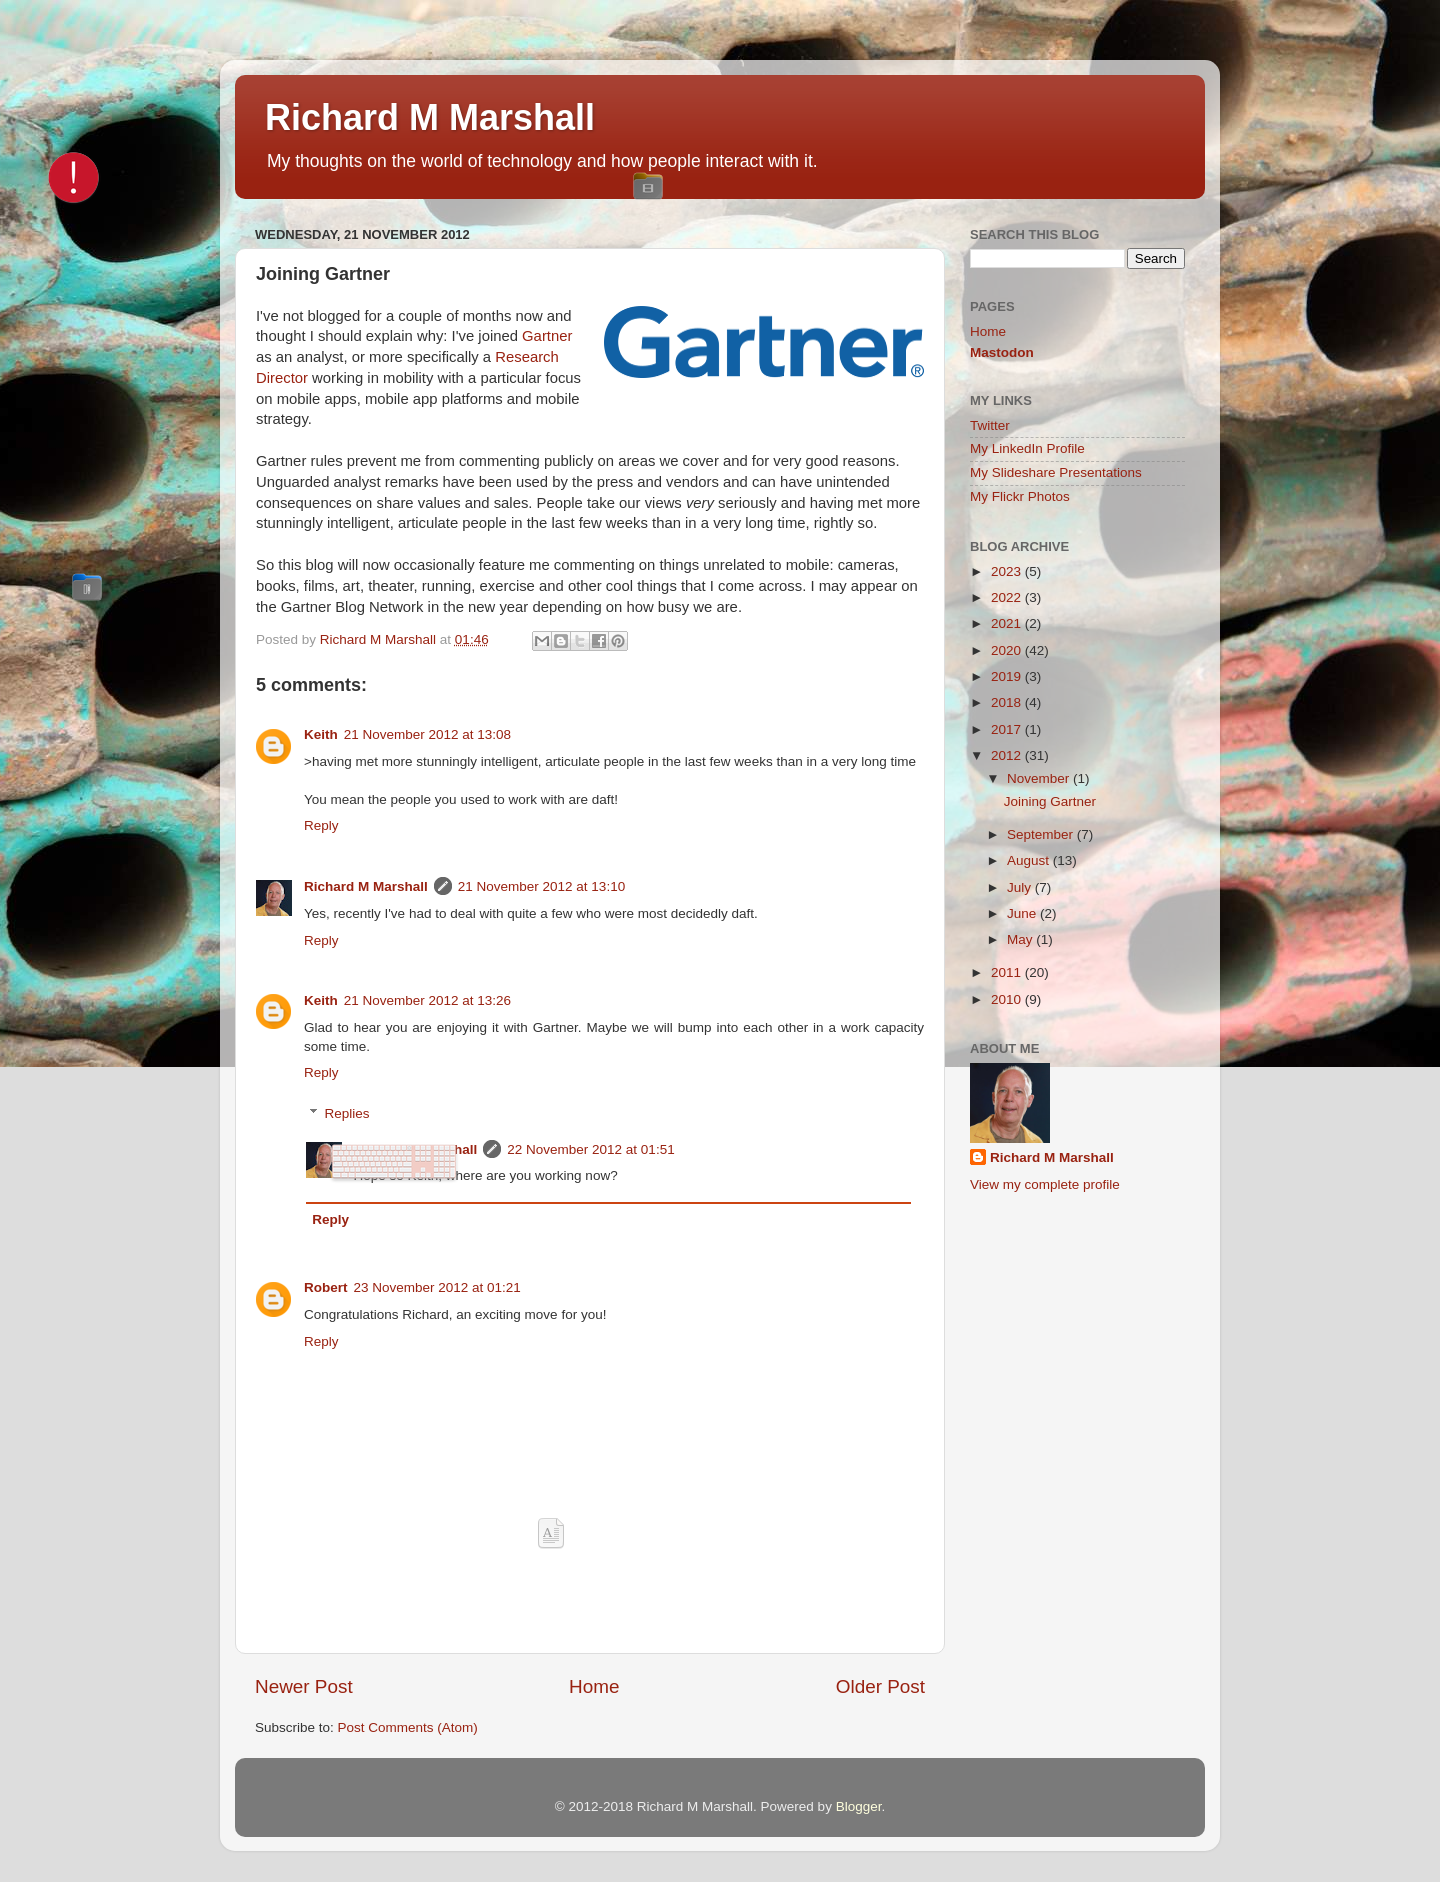 This screenshot has width=1440, height=1882. I want to click on indicates a critical warning or error state, so click(73, 177).